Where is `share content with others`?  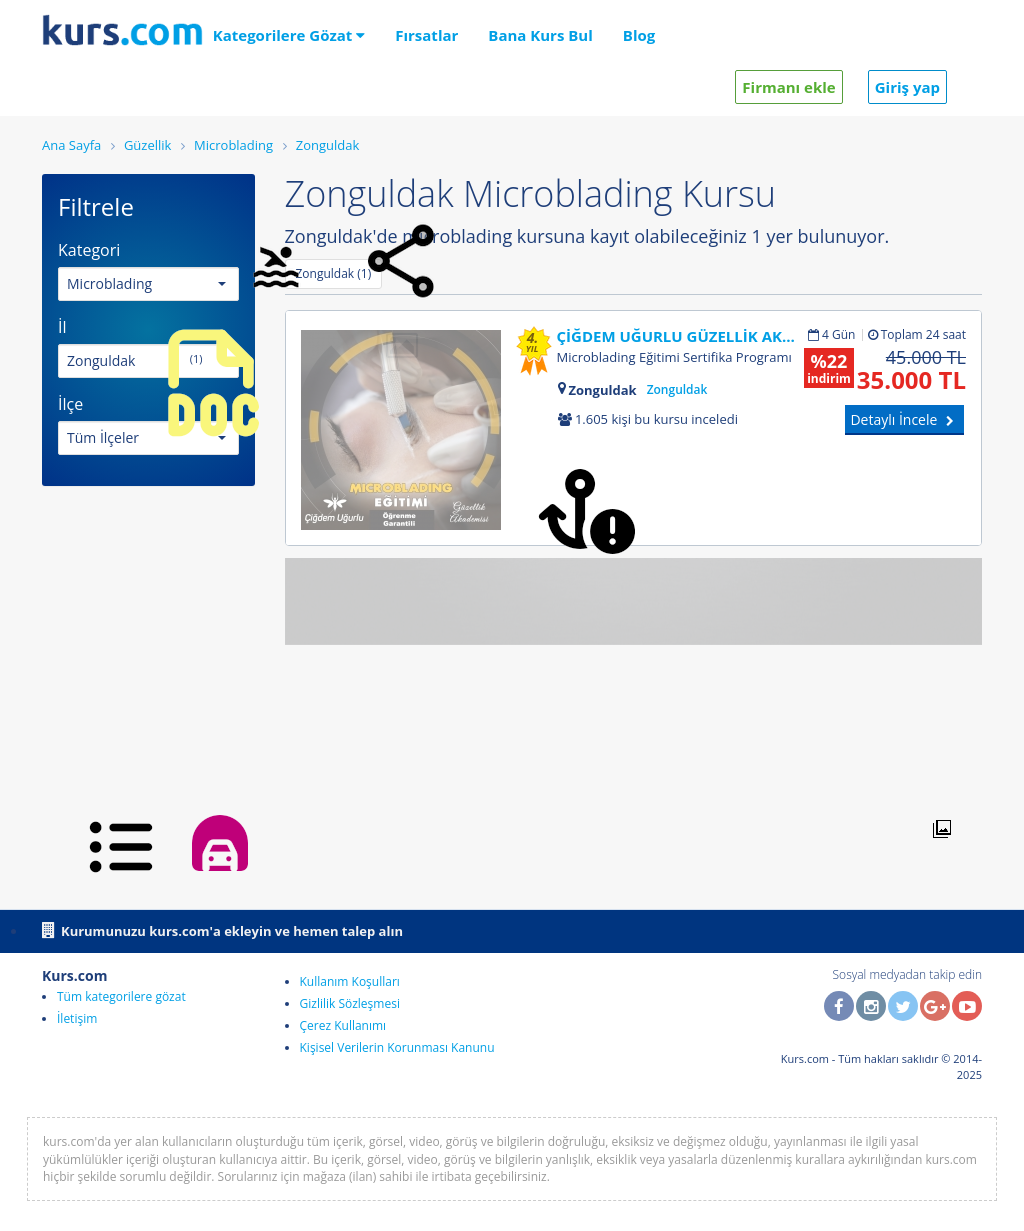
share content with others is located at coordinates (401, 261).